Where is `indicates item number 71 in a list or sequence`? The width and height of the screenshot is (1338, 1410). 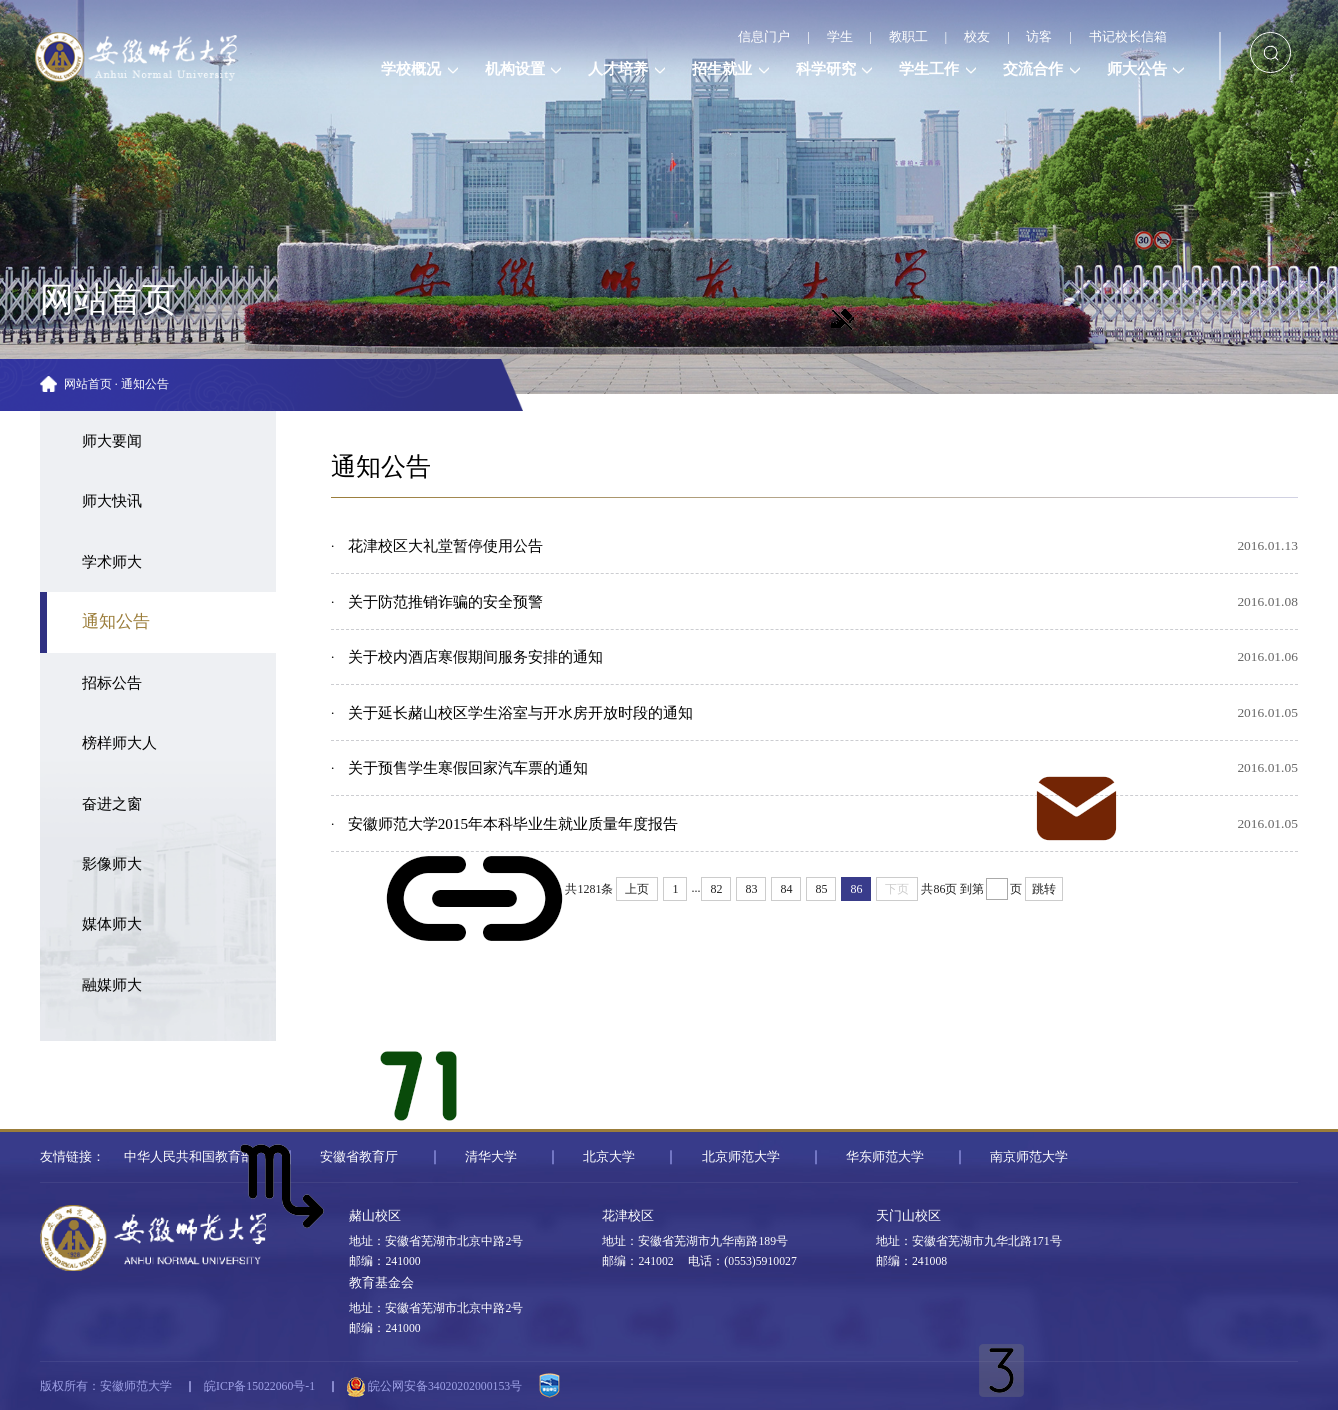
indicates item number 71 in a list or sequence is located at coordinates (422, 1086).